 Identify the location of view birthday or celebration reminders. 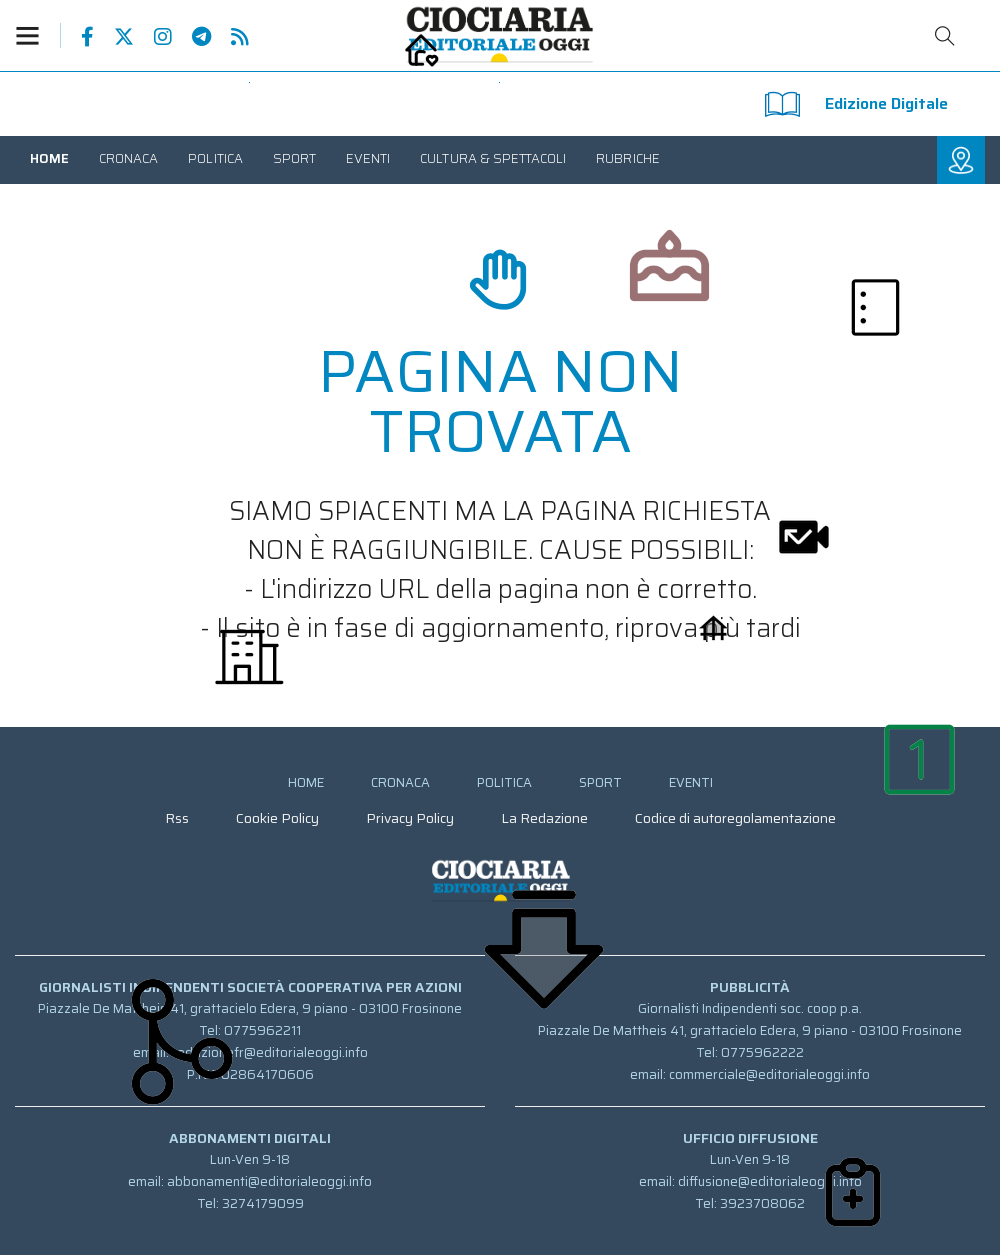
(669, 265).